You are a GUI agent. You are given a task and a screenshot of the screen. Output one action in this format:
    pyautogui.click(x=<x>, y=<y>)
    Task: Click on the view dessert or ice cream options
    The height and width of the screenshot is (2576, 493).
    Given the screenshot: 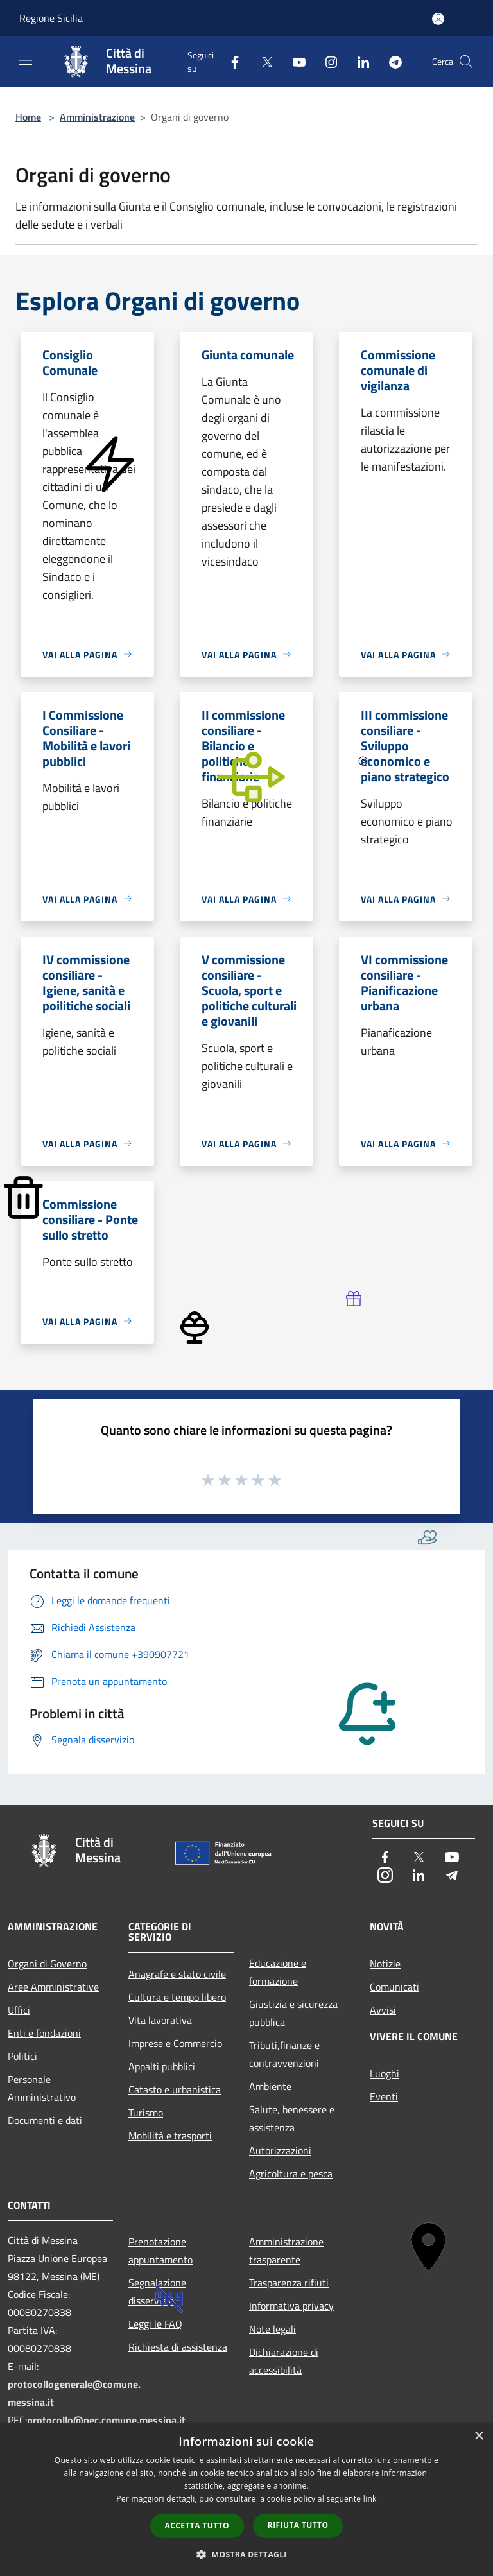 What is the action you would take?
    pyautogui.click(x=195, y=1327)
    